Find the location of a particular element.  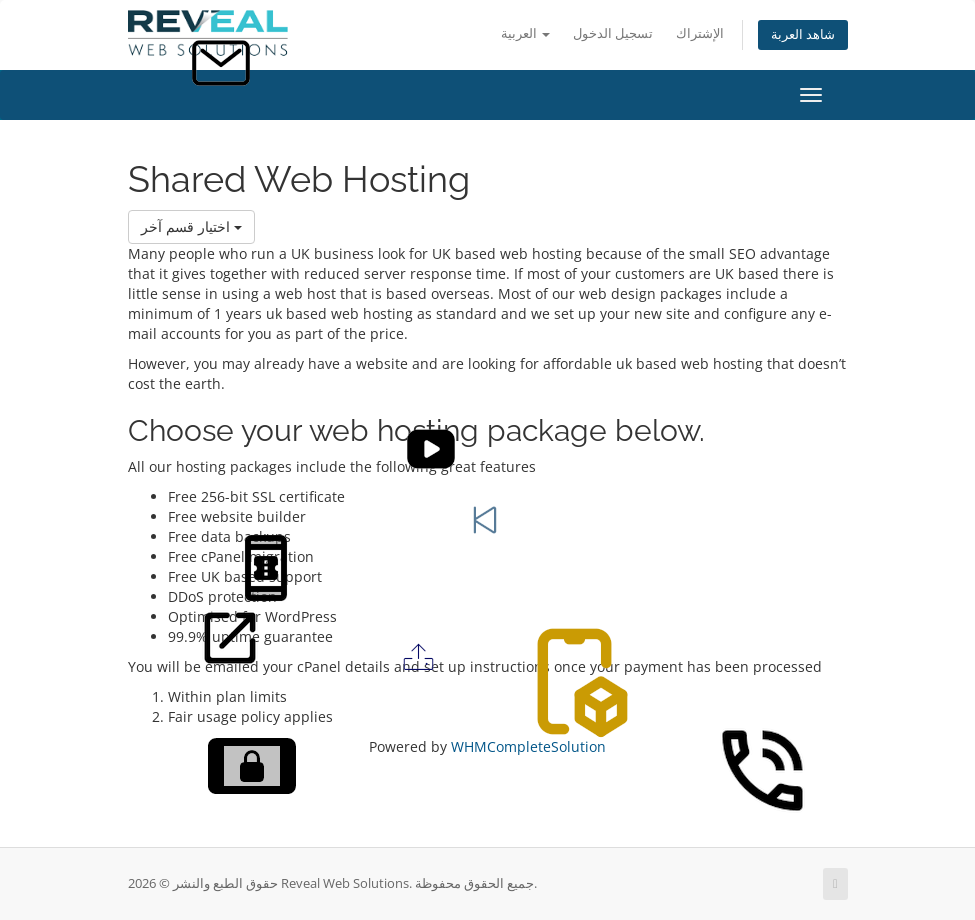

lock screen orientation to landscape mode is located at coordinates (252, 766).